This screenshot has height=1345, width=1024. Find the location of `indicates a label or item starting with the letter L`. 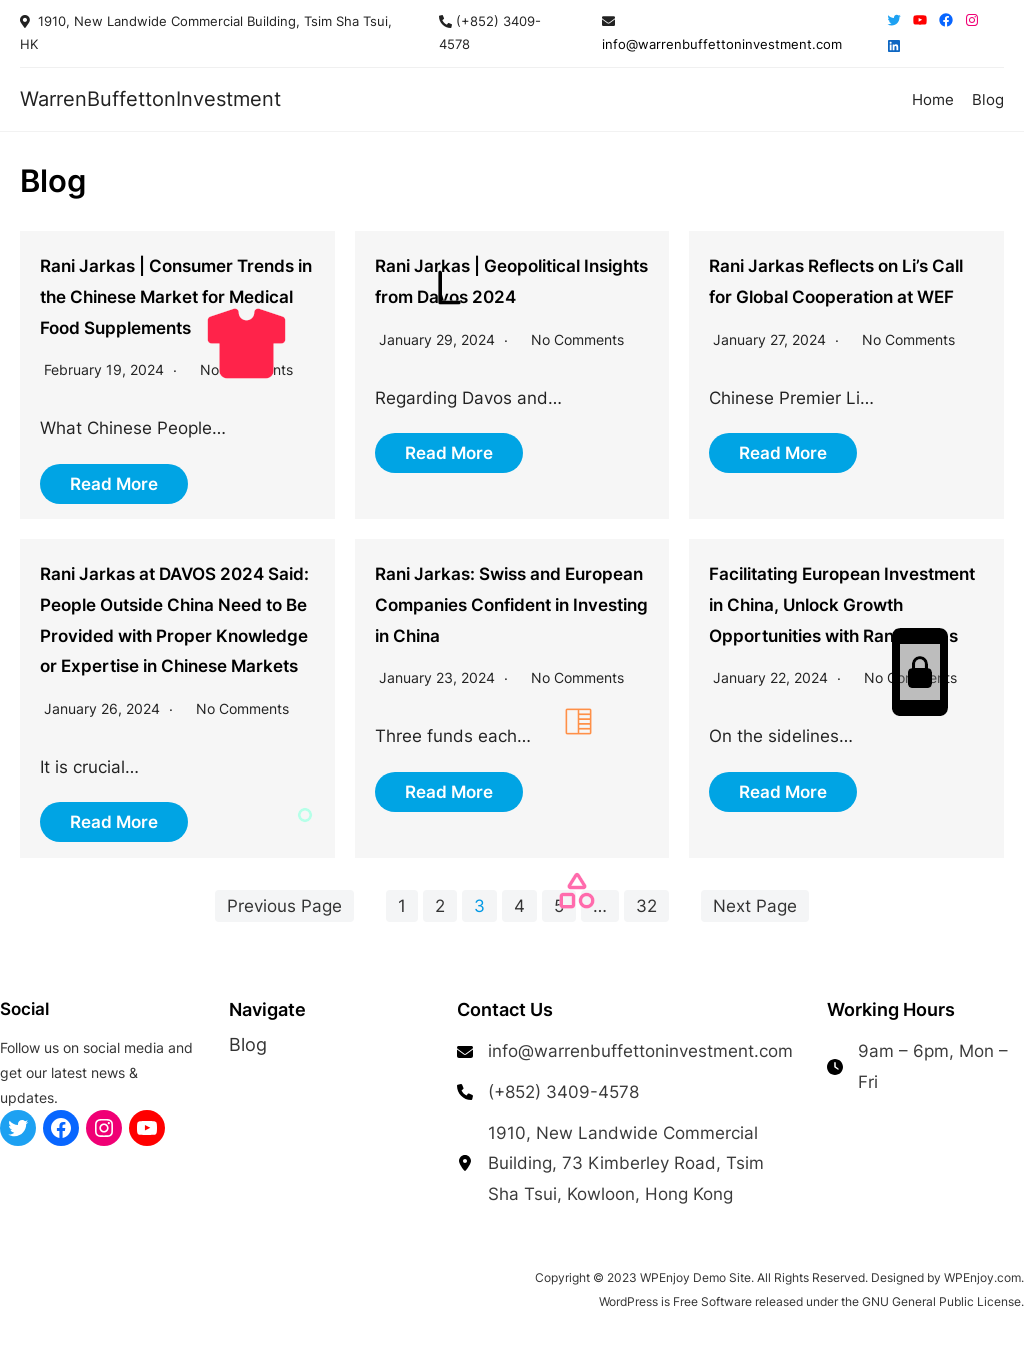

indicates a label or item starting with the letter L is located at coordinates (449, 287).